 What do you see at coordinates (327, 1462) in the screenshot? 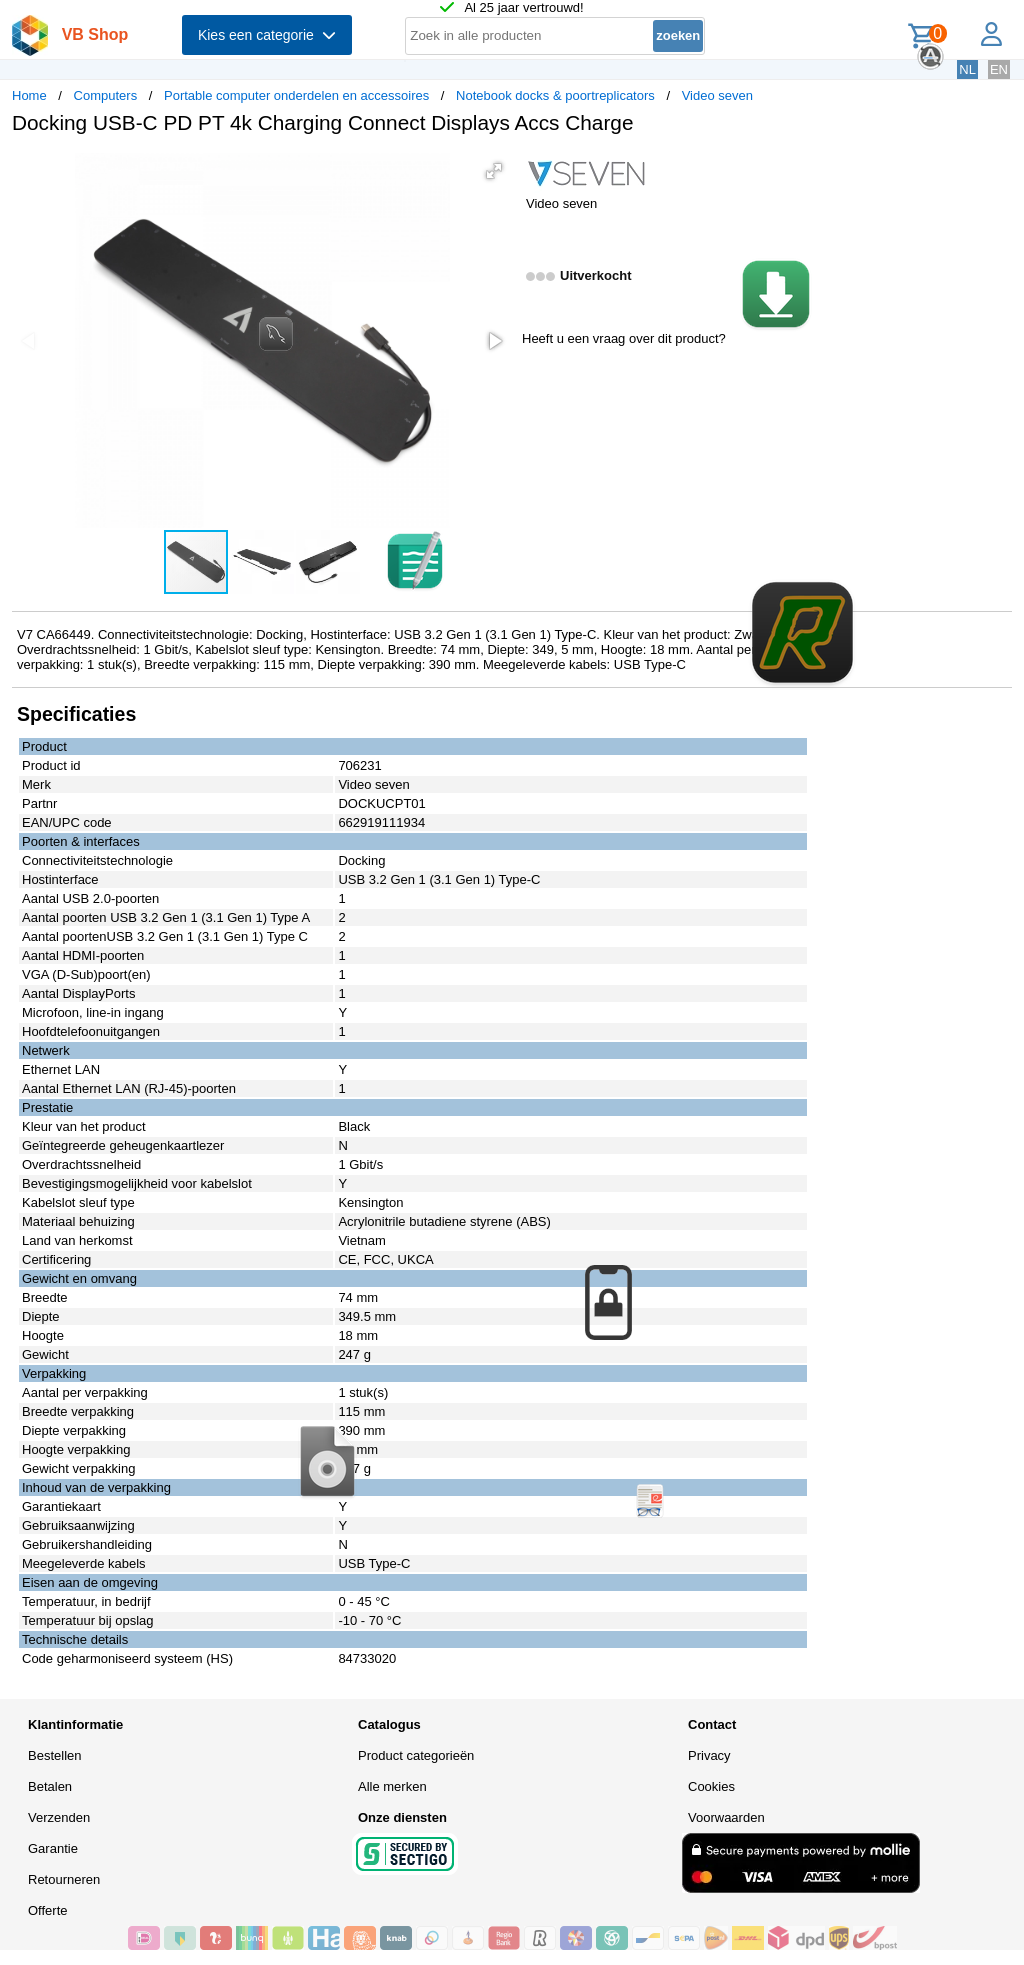
I see `a CD or disc image file` at bounding box center [327, 1462].